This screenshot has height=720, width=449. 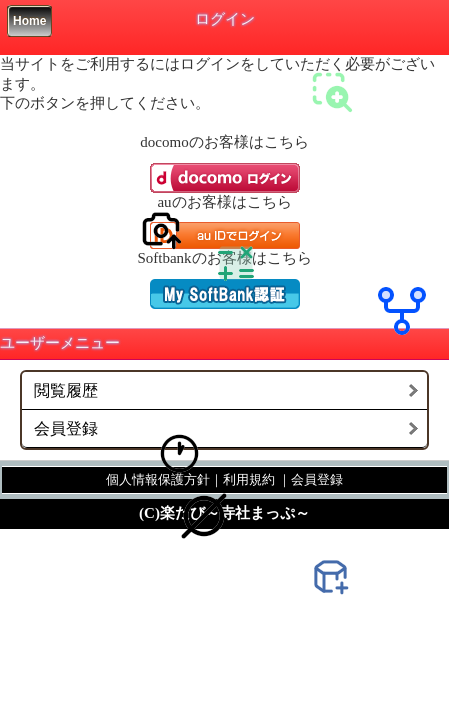 What do you see at coordinates (179, 453) in the screenshot?
I see `indicates the time is 1 o'clock` at bounding box center [179, 453].